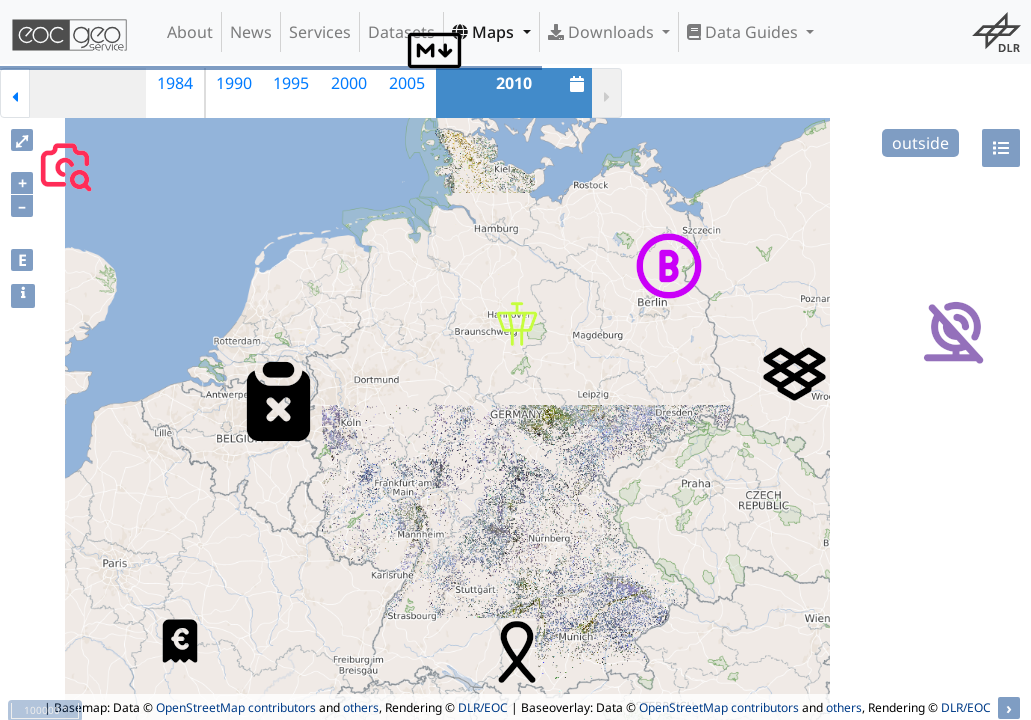 The height and width of the screenshot is (720, 1031). What do you see at coordinates (956, 334) in the screenshot?
I see `webcam is disabled or turned off` at bounding box center [956, 334].